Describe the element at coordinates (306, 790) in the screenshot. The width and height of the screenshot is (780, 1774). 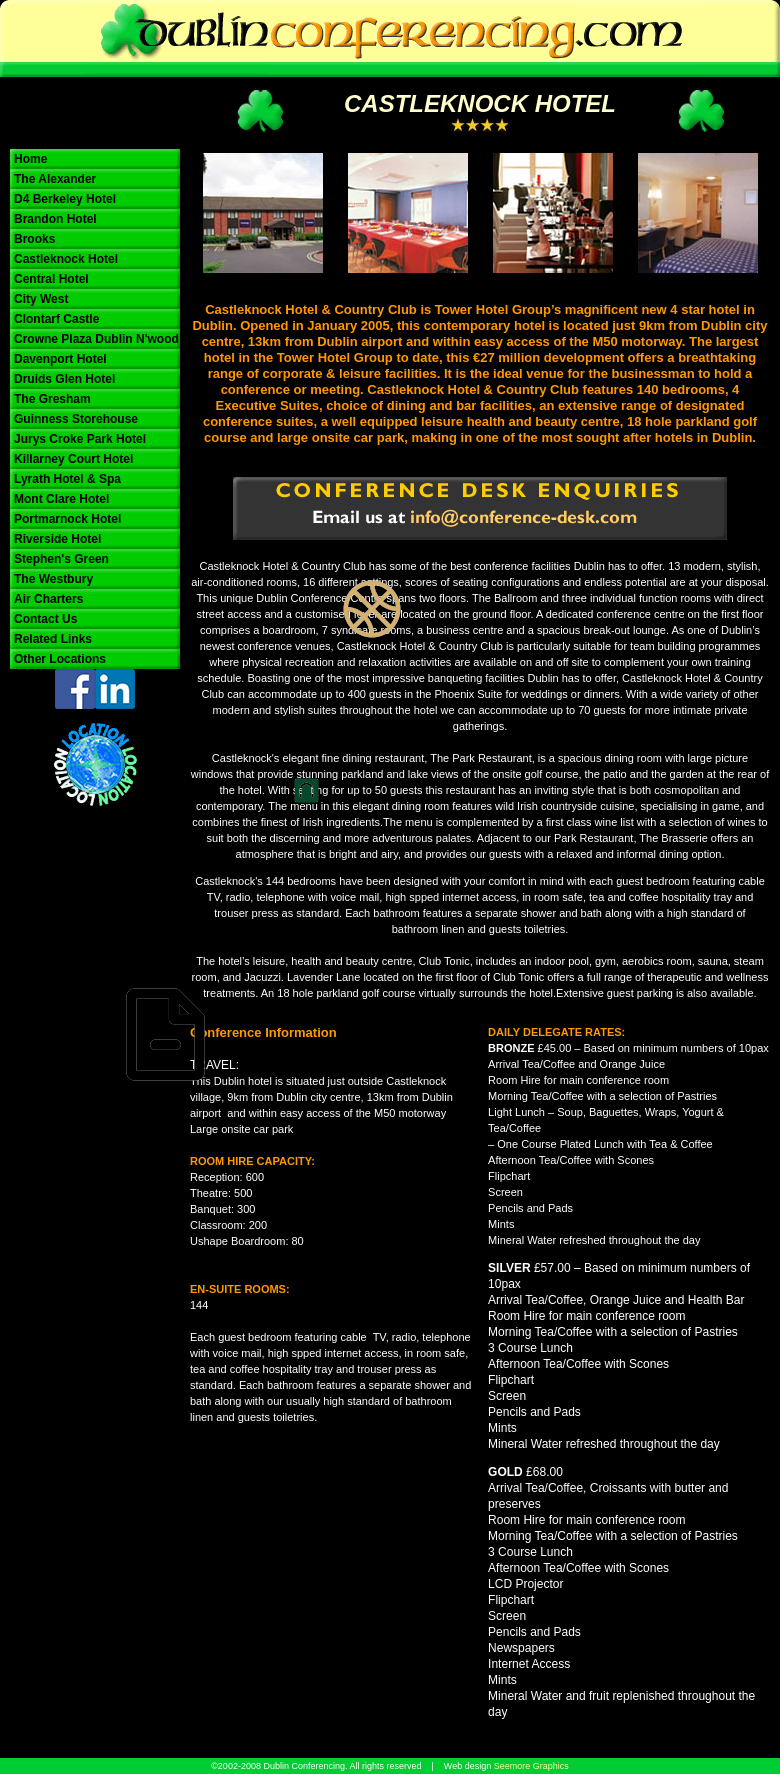
I see `represents a set intersection or overlap operation` at that location.